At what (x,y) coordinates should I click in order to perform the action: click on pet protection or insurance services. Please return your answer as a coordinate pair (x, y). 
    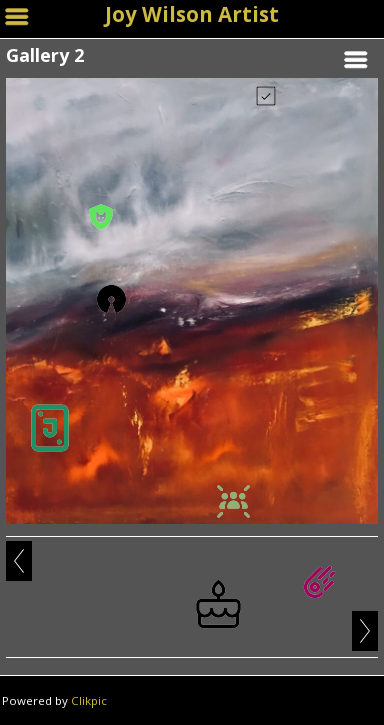
    Looking at the image, I should click on (101, 217).